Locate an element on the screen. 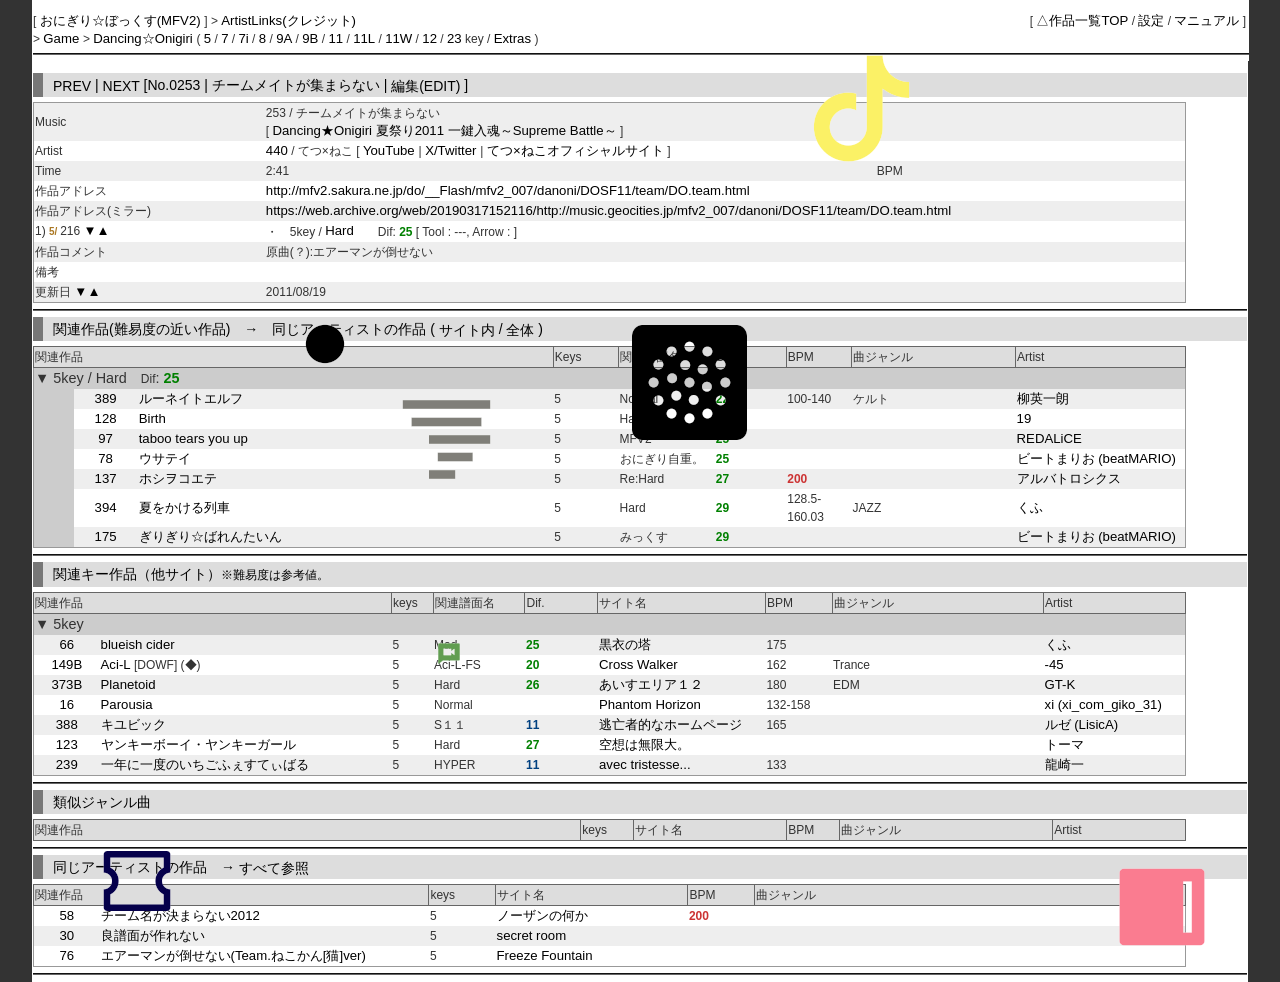  open the TikTok app is located at coordinates (861, 108).